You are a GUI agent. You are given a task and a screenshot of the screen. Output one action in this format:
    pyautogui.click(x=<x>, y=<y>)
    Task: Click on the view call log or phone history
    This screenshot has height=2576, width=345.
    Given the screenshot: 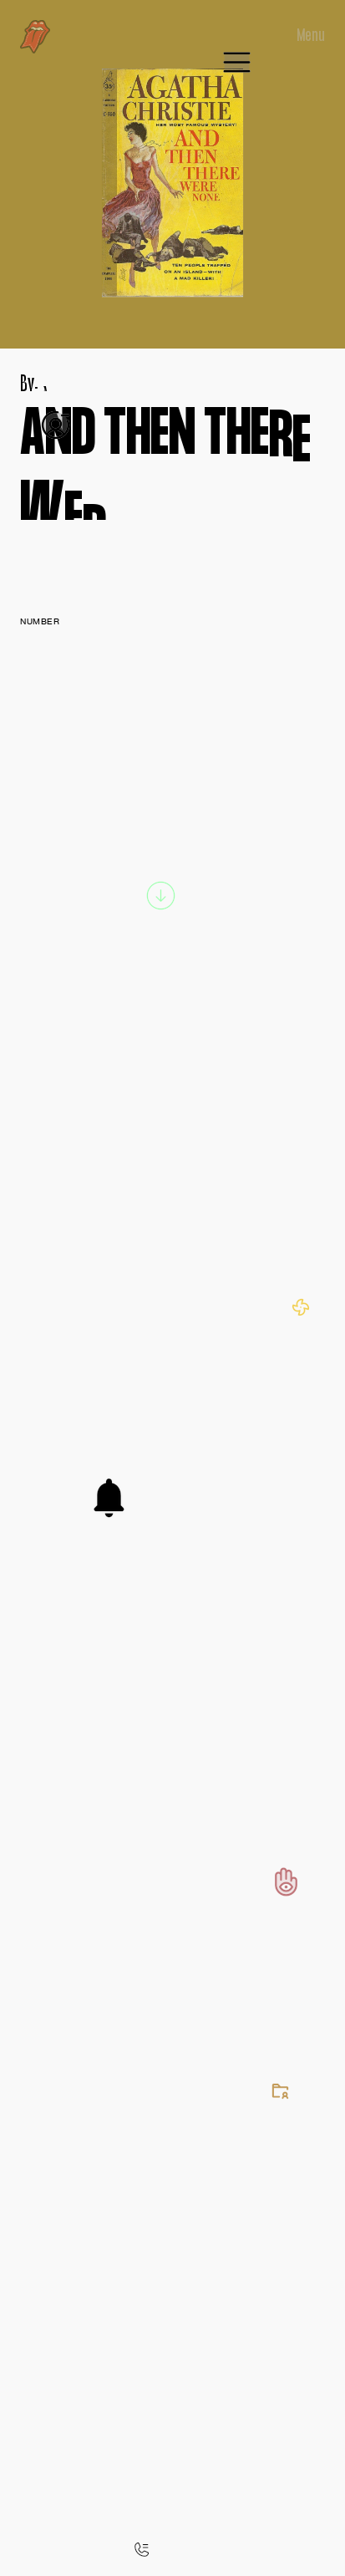 What is the action you would take?
    pyautogui.click(x=142, y=2549)
    